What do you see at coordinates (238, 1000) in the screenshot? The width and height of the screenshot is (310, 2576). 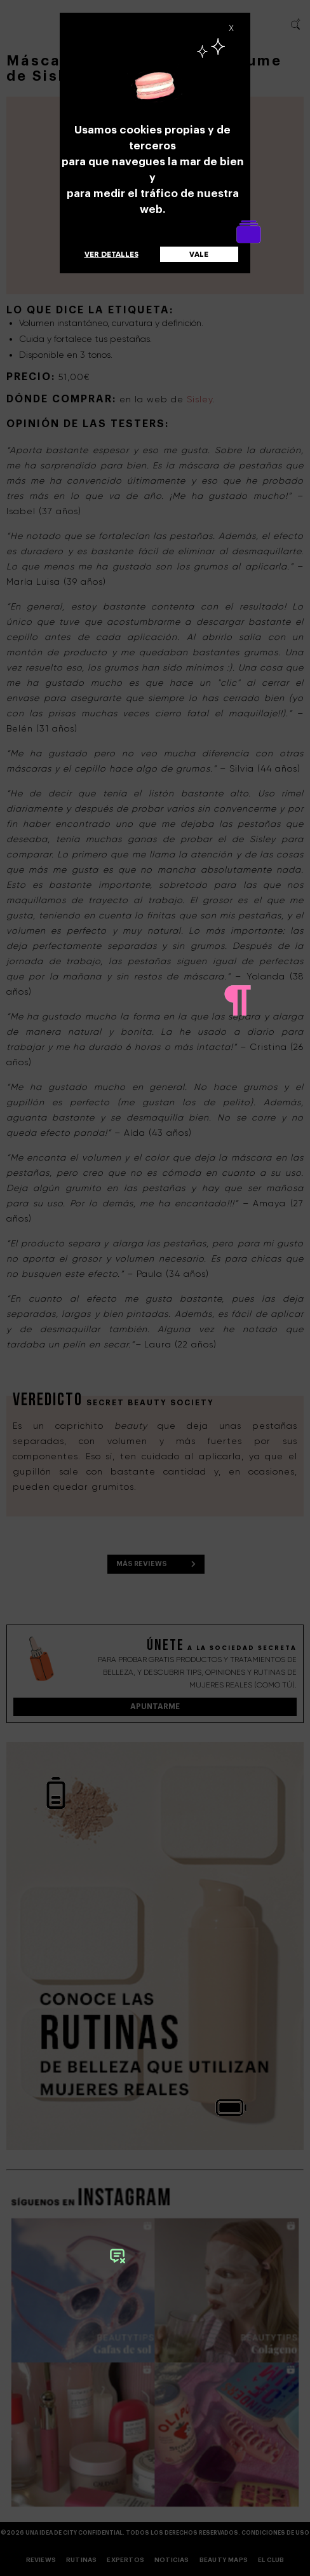 I see `toggle paragraph formatting options` at bounding box center [238, 1000].